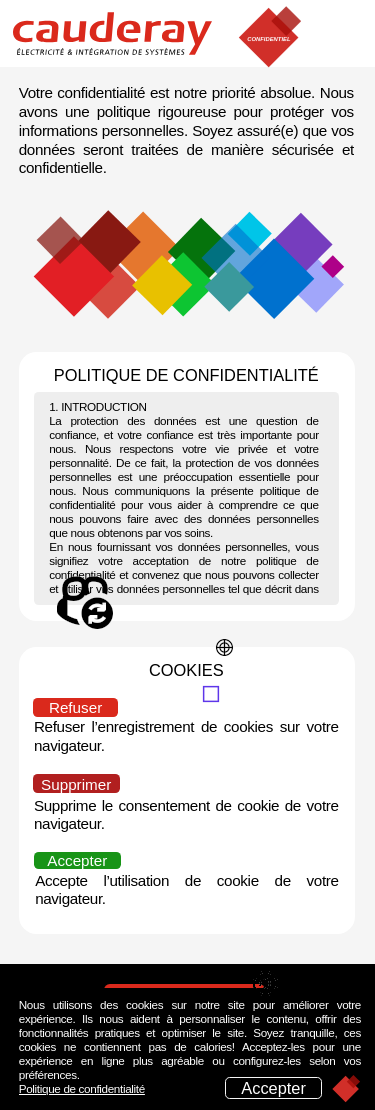 The height and width of the screenshot is (1110, 375). I want to click on view polar chart or radial data visualization, so click(224, 647).